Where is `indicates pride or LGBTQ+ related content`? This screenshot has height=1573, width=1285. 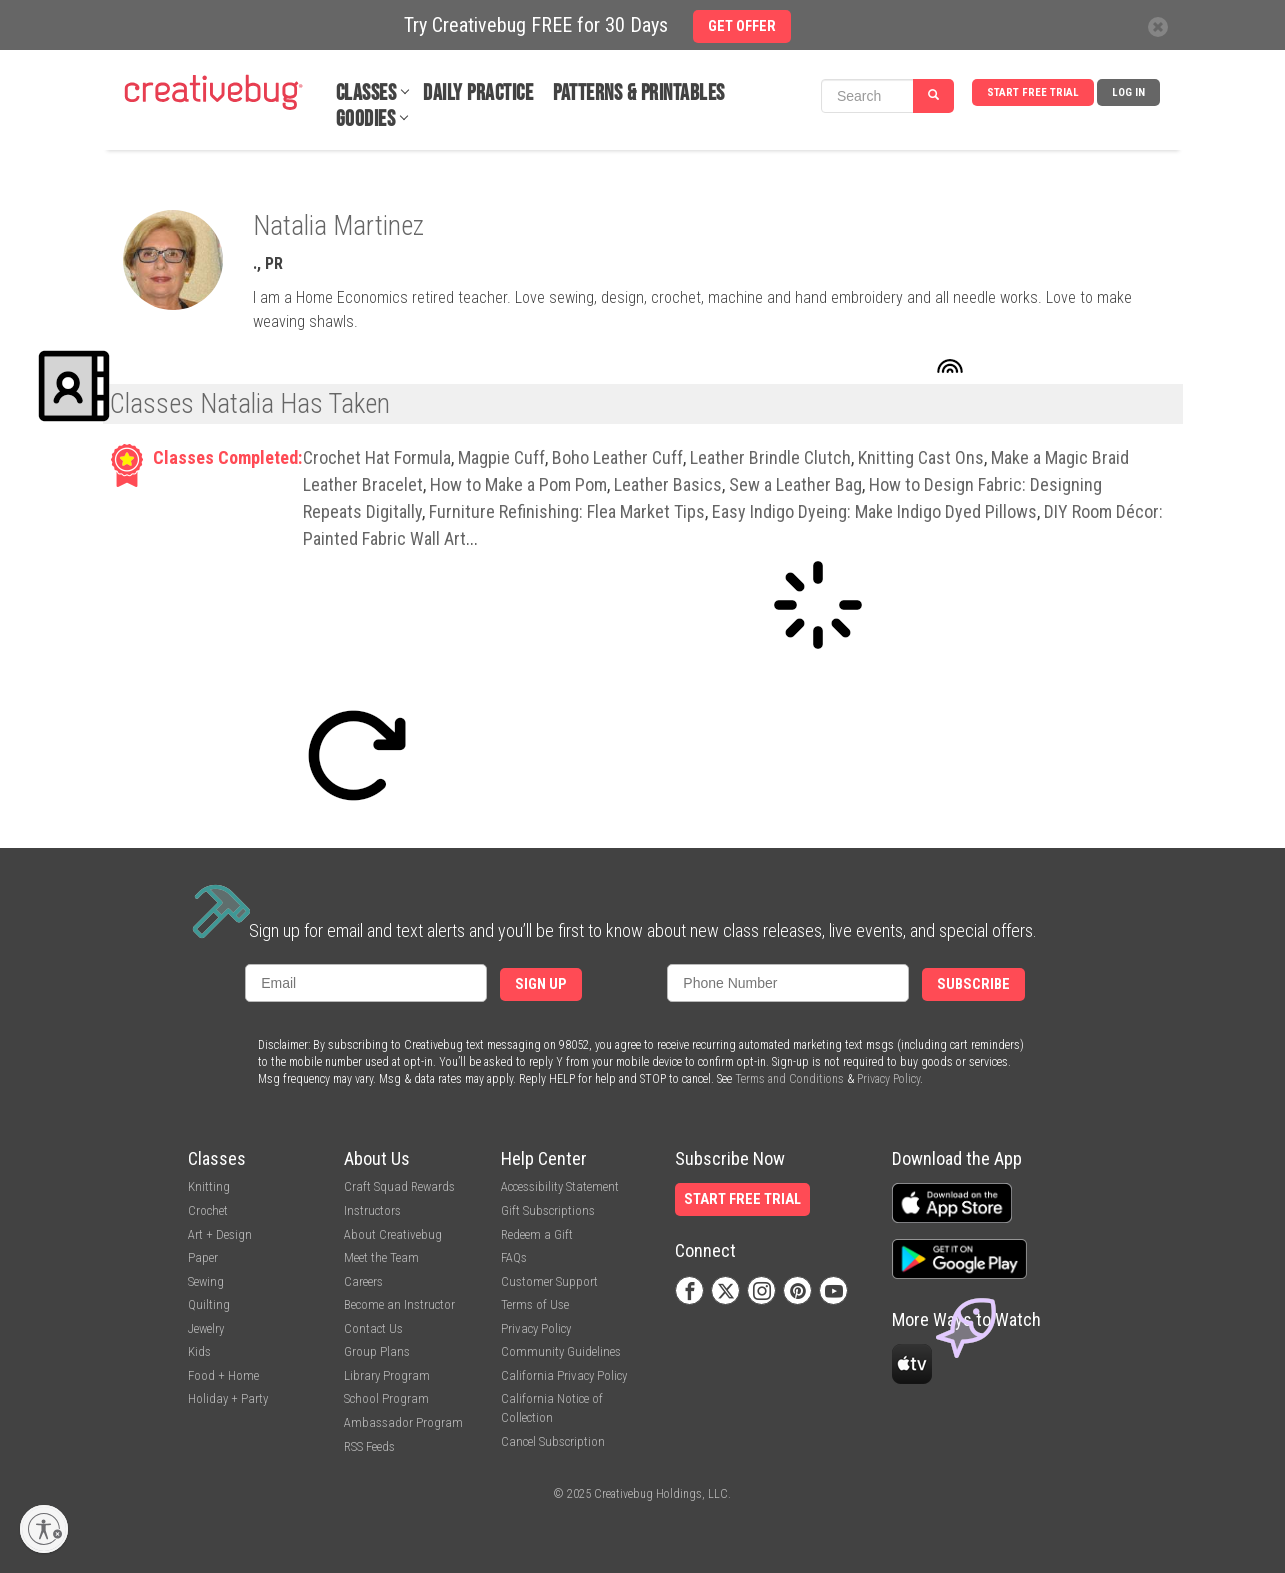 indicates pride or LGBTQ+ related content is located at coordinates (950, 366).